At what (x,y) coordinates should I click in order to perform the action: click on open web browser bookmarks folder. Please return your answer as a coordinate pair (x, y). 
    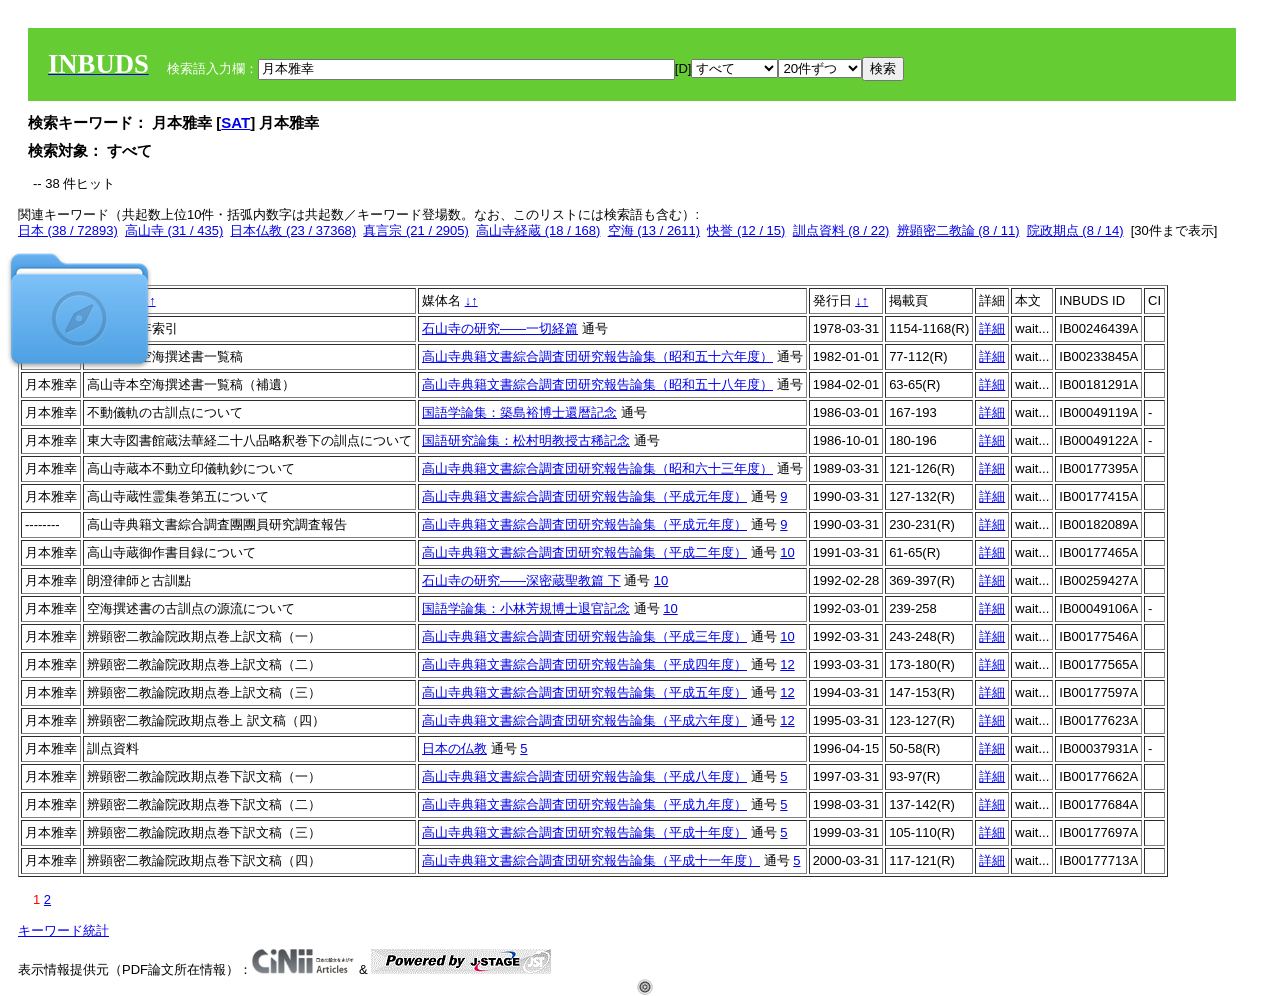
    Looking at the image, I should click on (79, 308).